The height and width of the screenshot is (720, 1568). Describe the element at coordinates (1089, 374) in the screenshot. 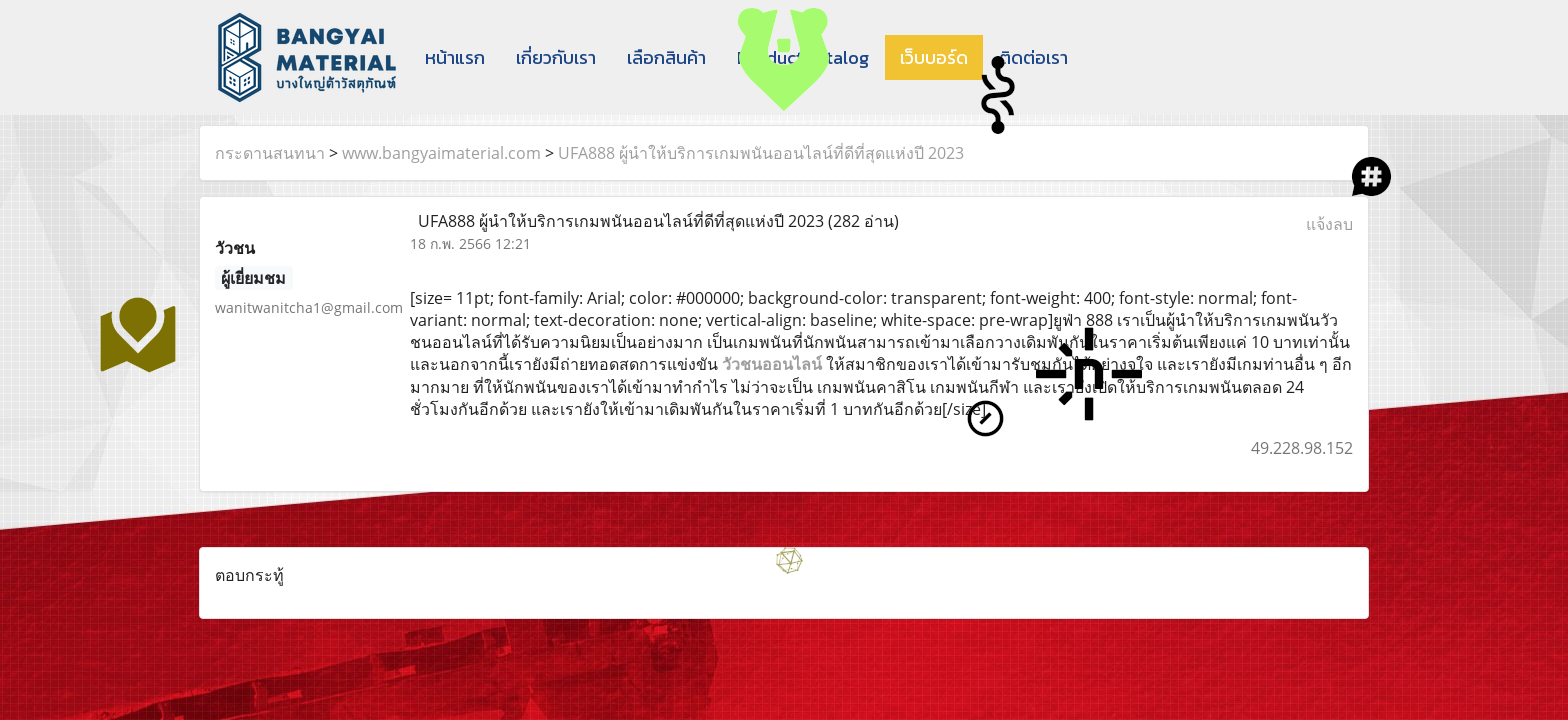

I see `Netlify logo` at that location.